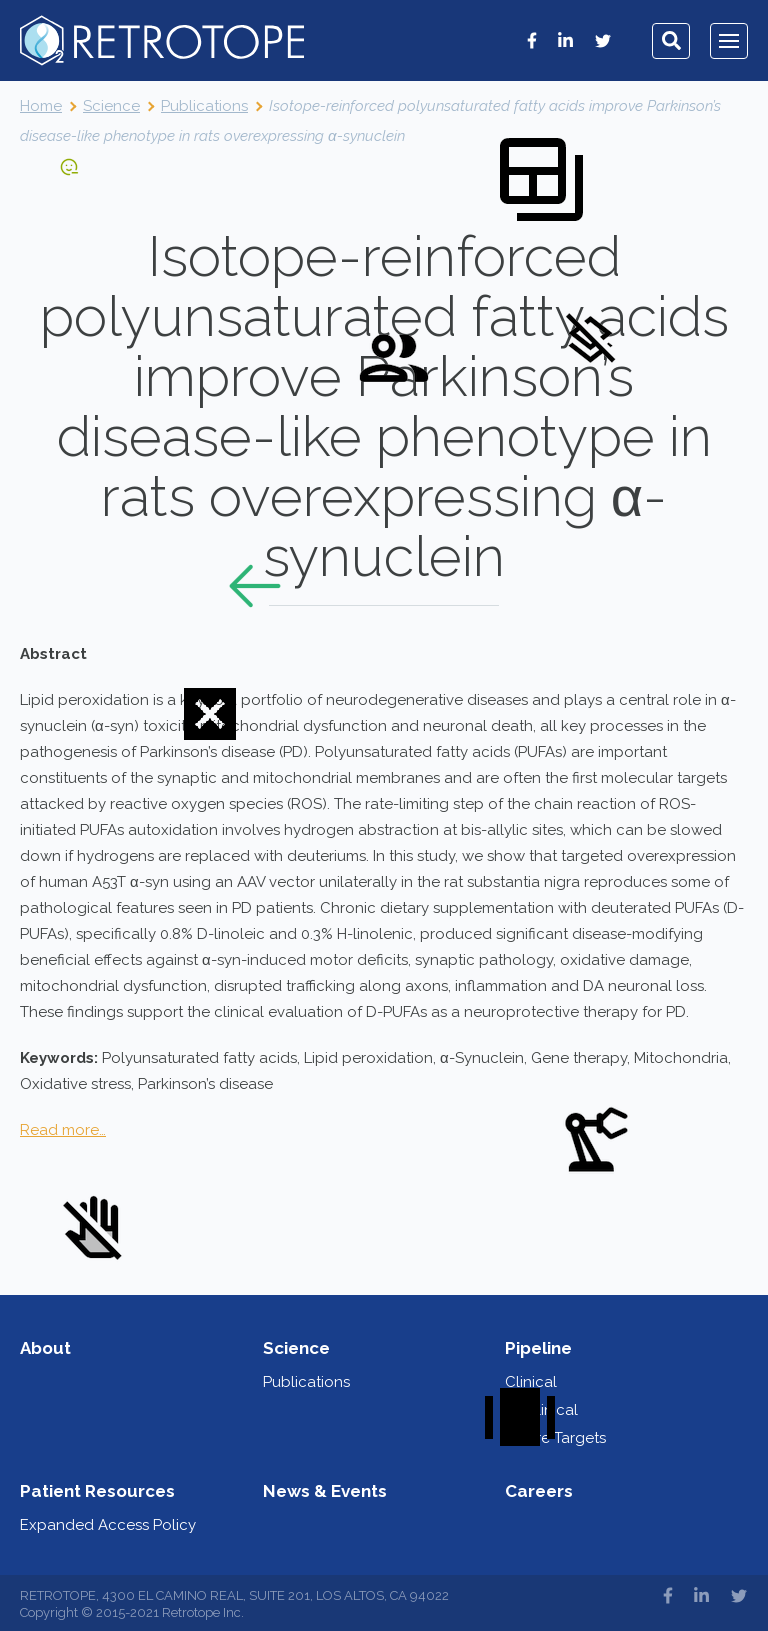 The height and width of the screenshot is (1631, 768). I want to click on view stories or vertical content feed, so click(520, 1419).